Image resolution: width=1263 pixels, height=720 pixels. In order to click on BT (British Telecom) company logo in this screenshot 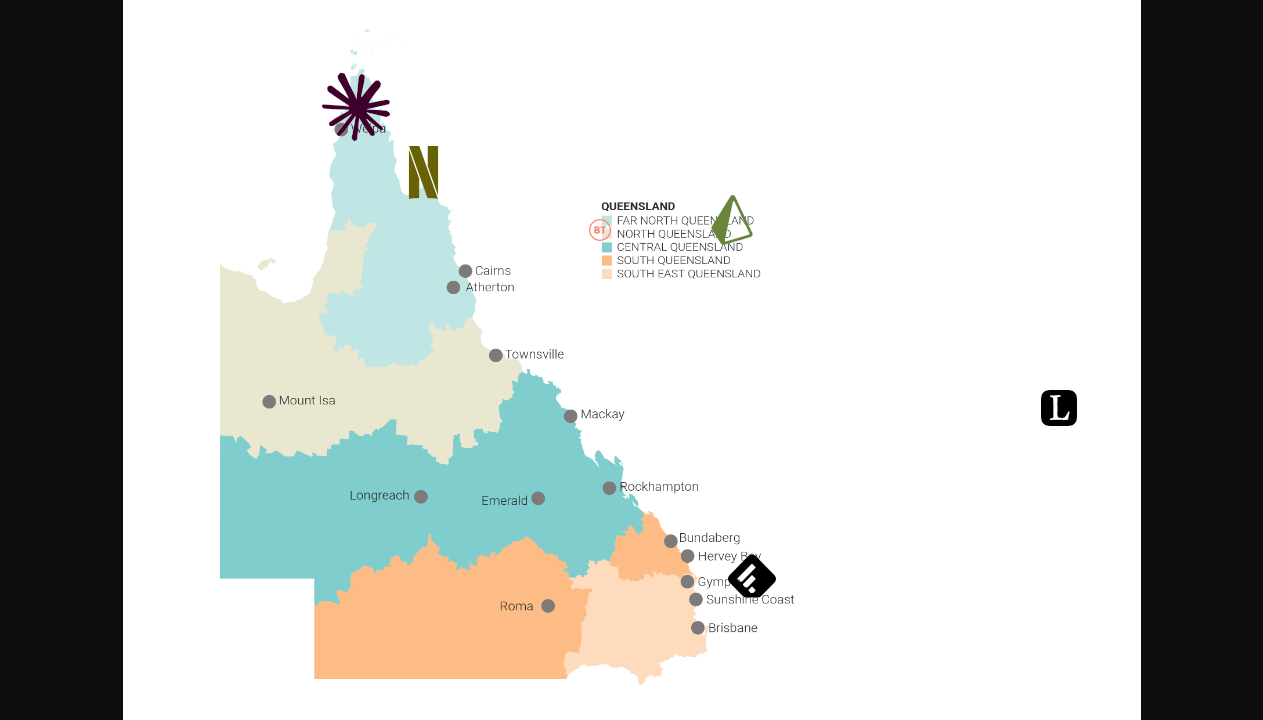, I will do `click(600, 230)`.